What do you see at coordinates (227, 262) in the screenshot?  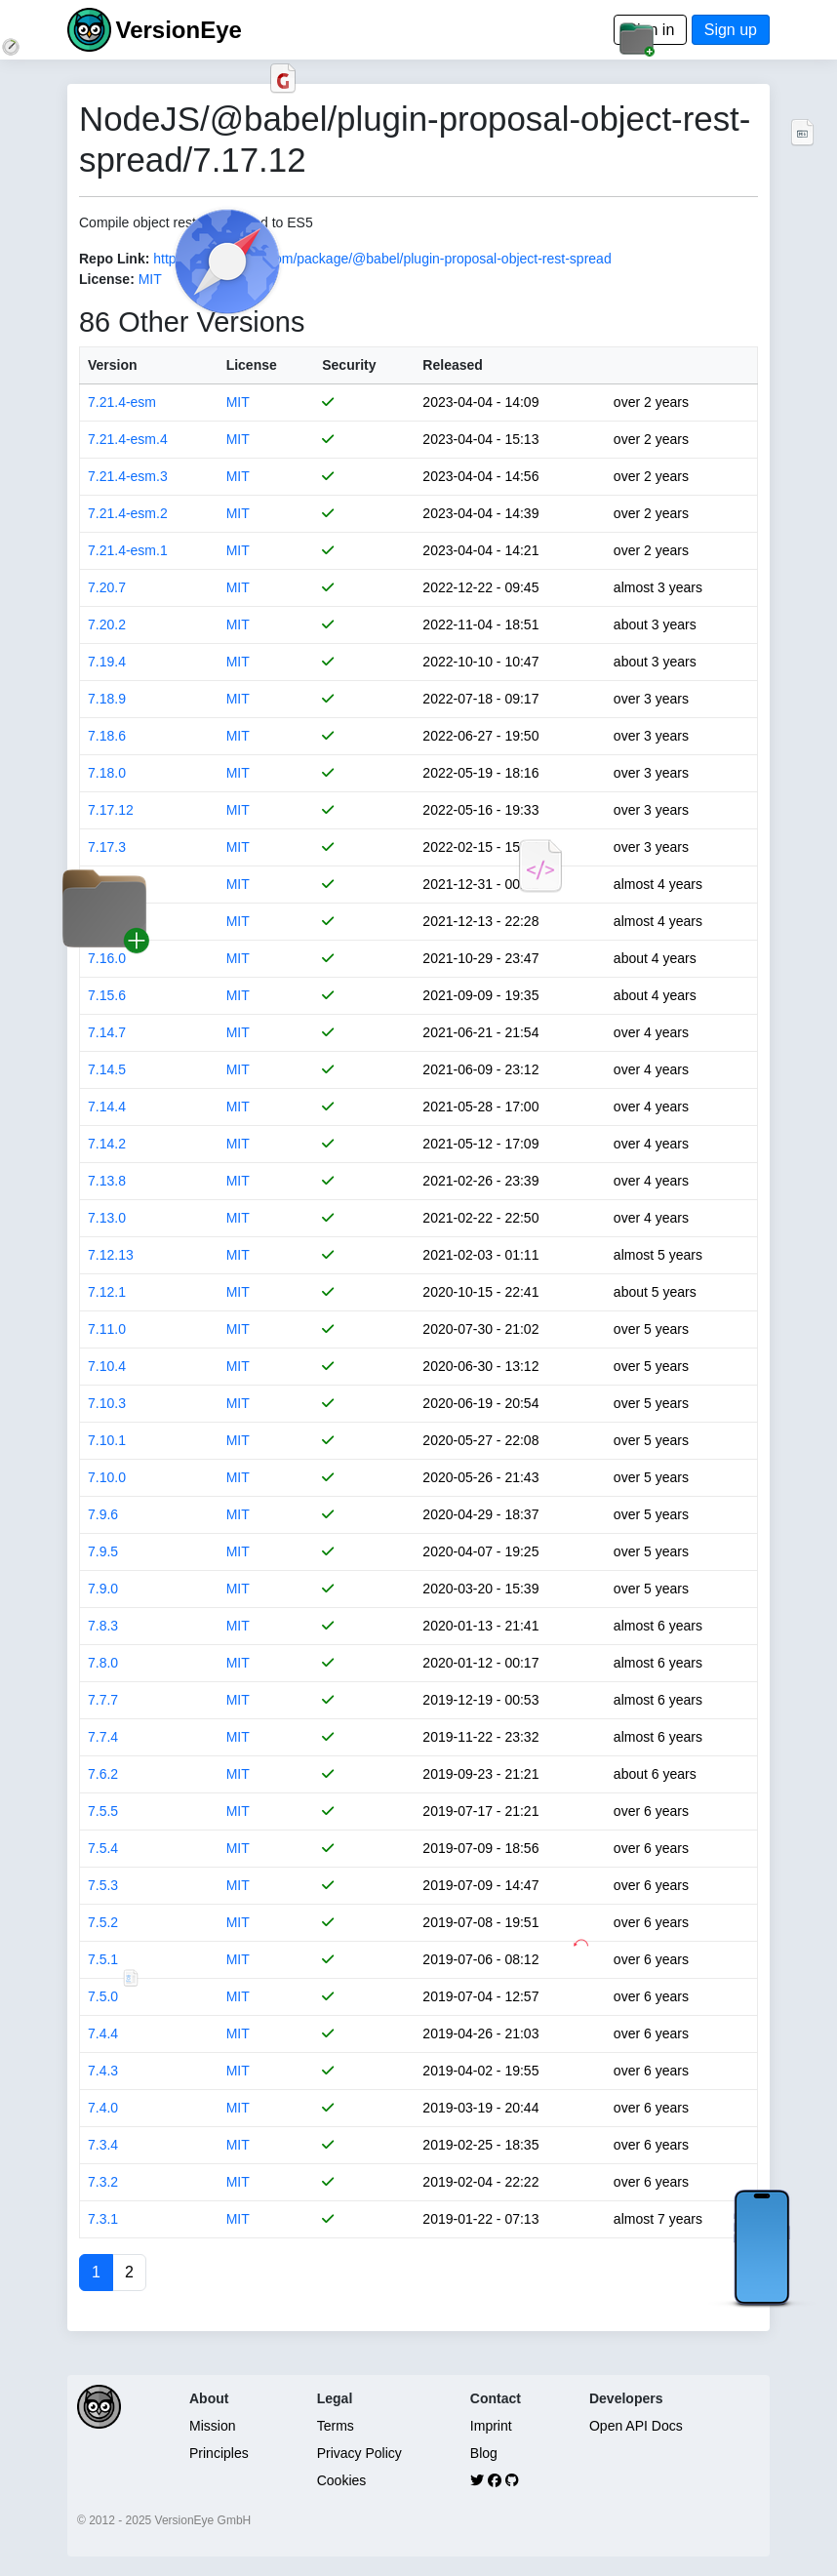 I see `open the web browser` at bounding box center [227, 262].